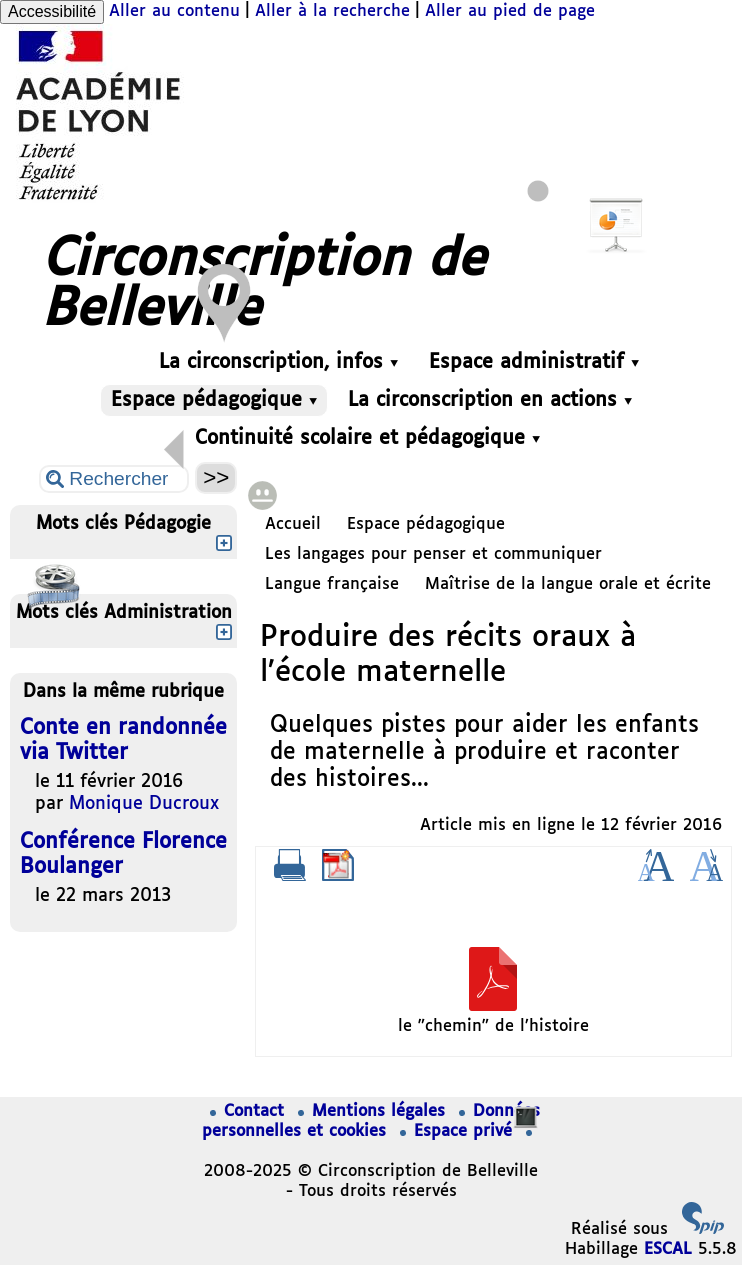 The height and width of the screenshot is (1265, 742). I want to click on mark or save a location on the map, so click(224, 306).